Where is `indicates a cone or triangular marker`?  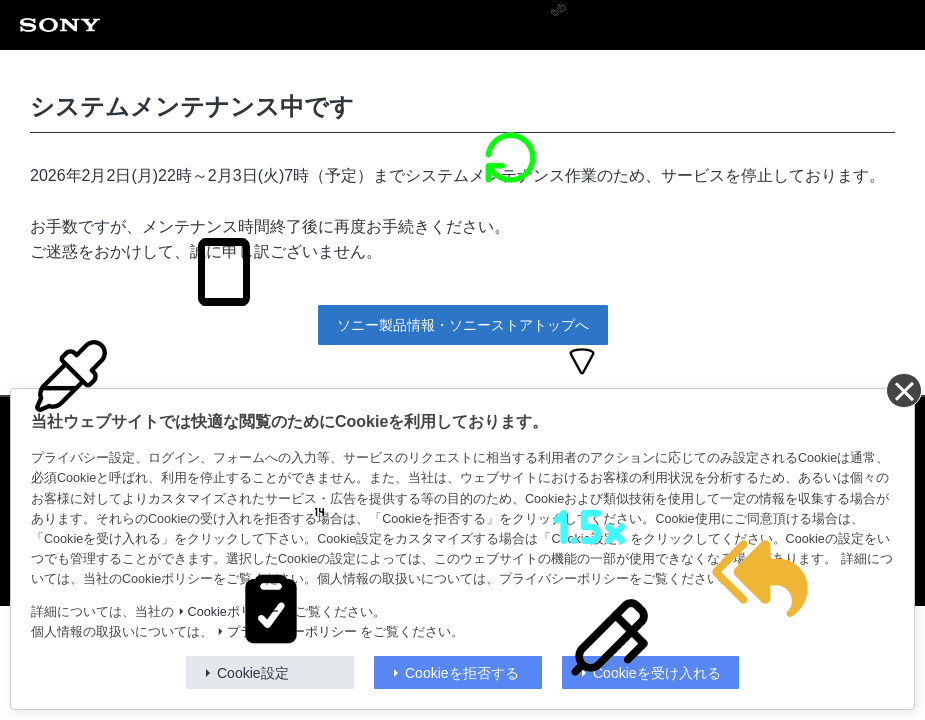
indicates a cone or triangular marker is located at coordinates (582, 362).